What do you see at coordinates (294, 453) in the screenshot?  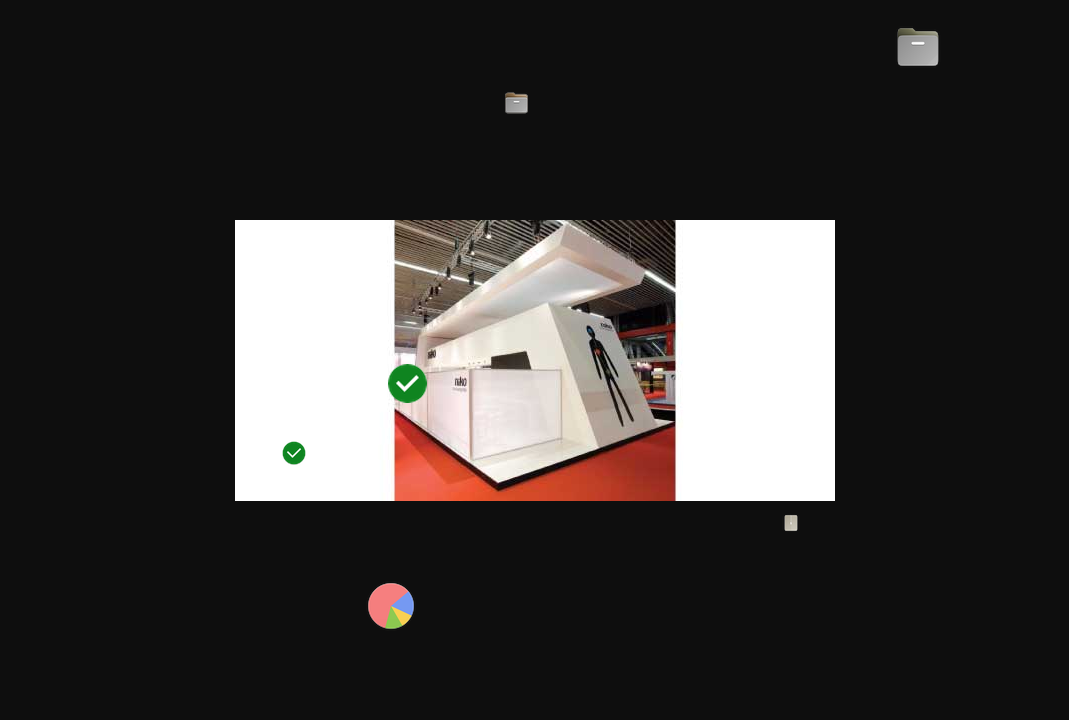 I see `indicates file has been successfully synced` at bounding box center [294, 453].